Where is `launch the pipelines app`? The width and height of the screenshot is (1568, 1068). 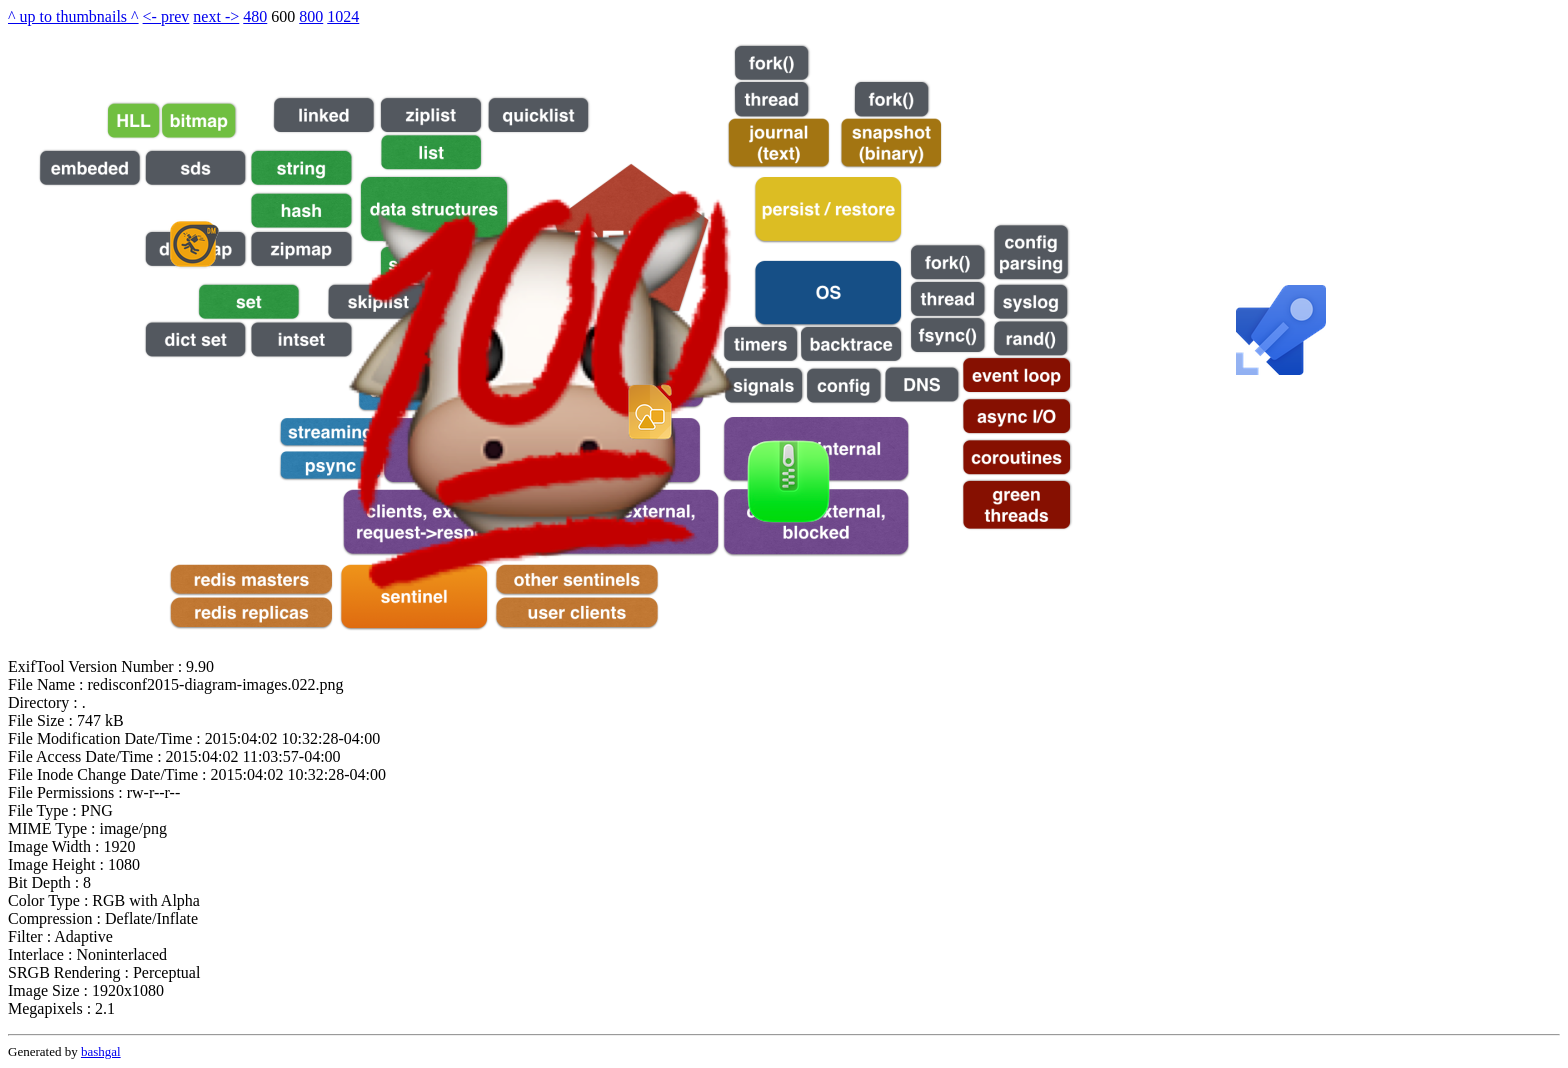 launch the pipelines app is located at coordinates (1281, 330).